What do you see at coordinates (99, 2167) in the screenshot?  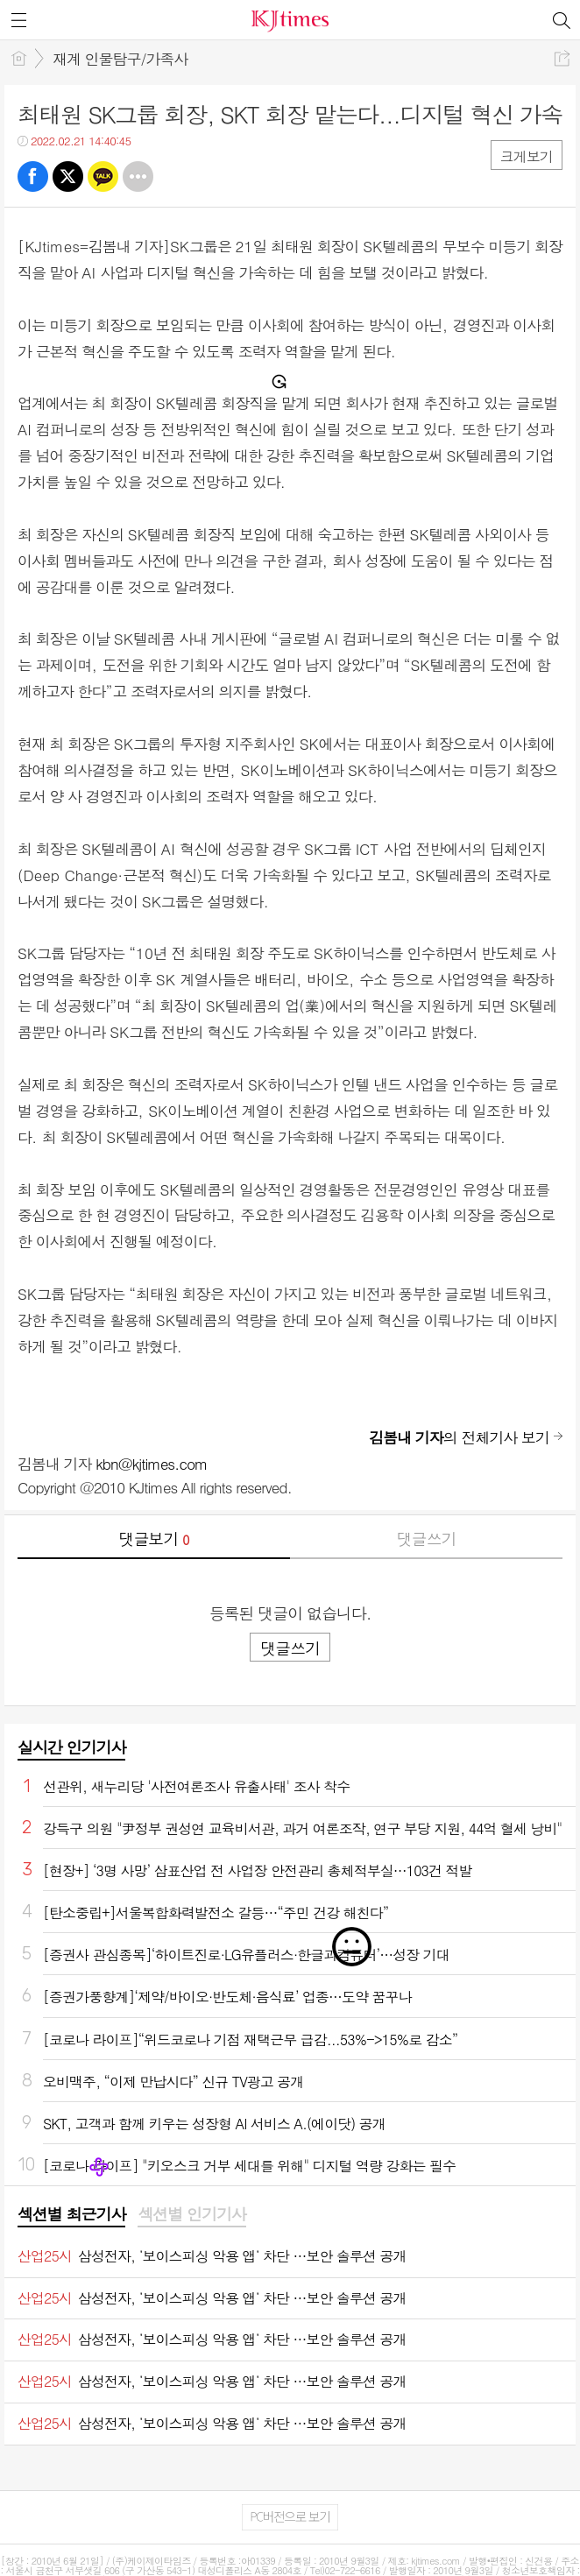 I see `access API application settings` at bounding box center [99, 2167].